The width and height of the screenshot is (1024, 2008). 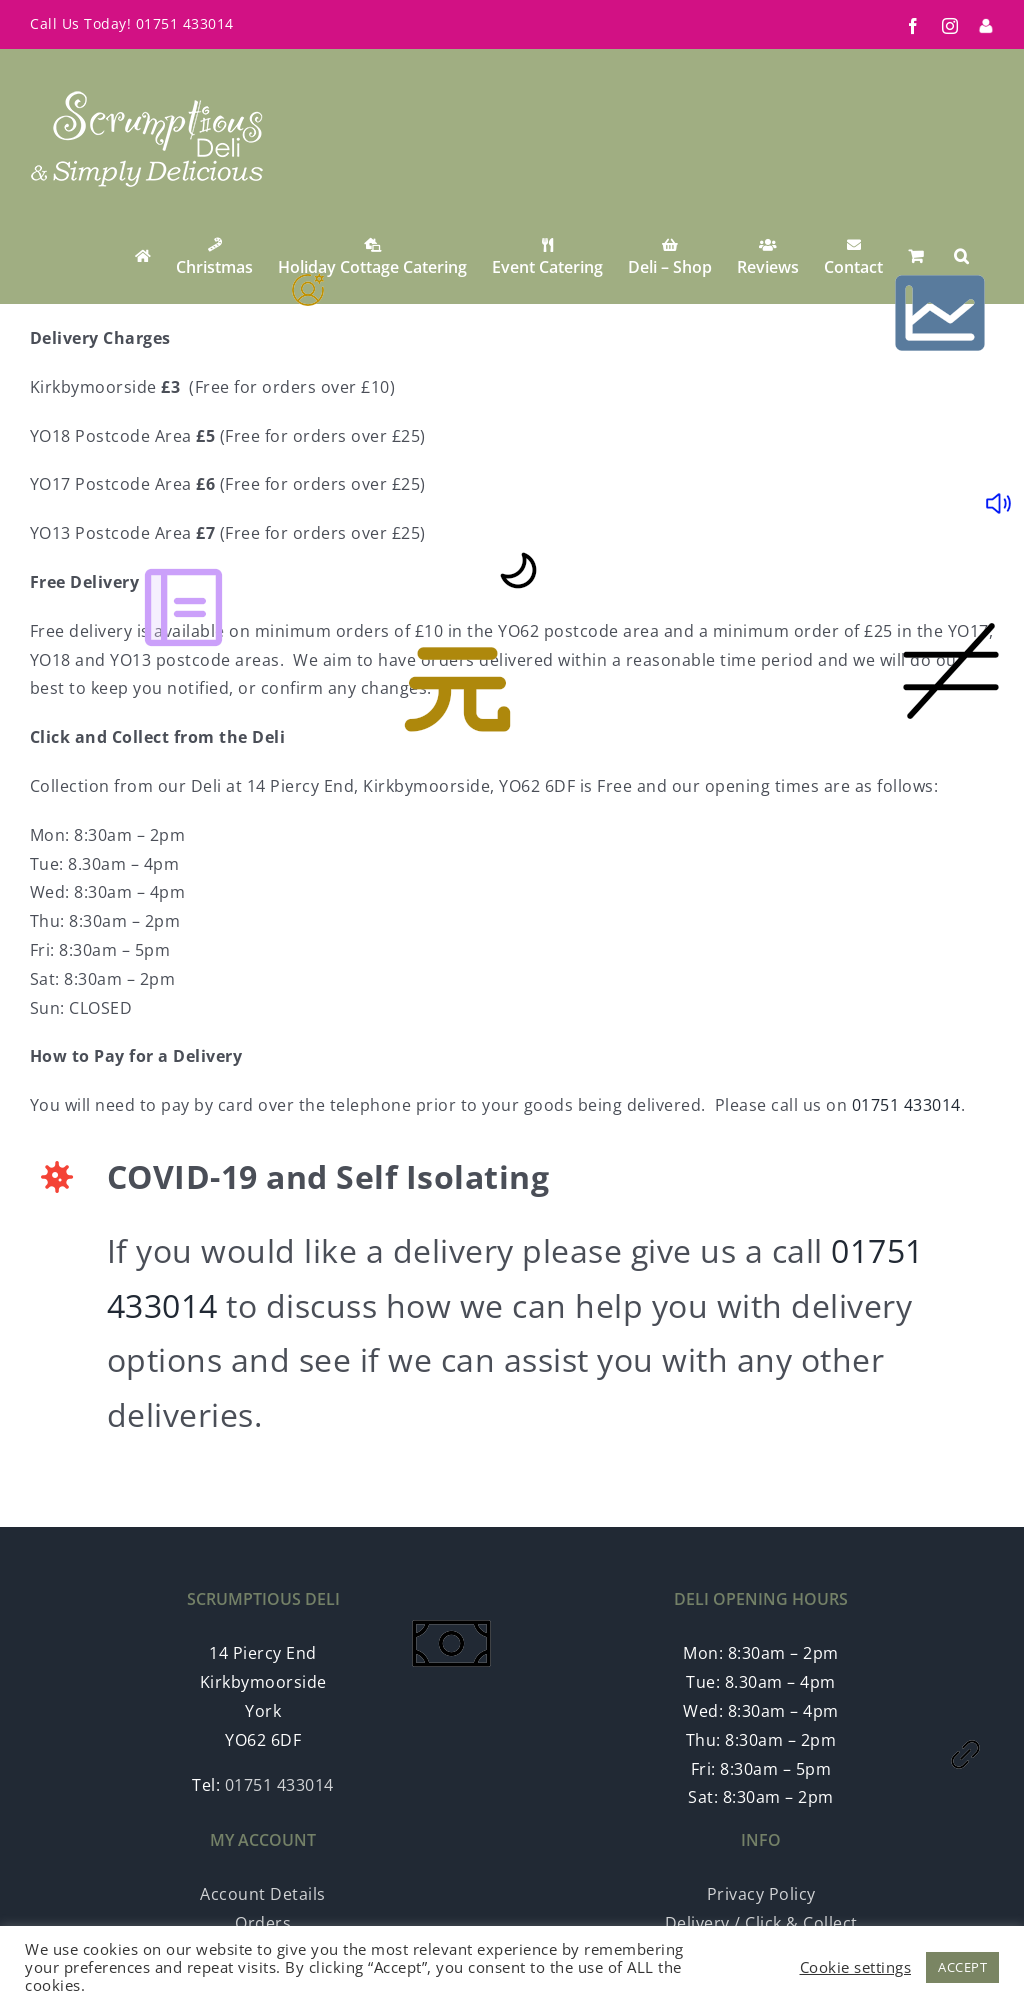 I want to click on view your account balance, so click(x=451, y=1643).